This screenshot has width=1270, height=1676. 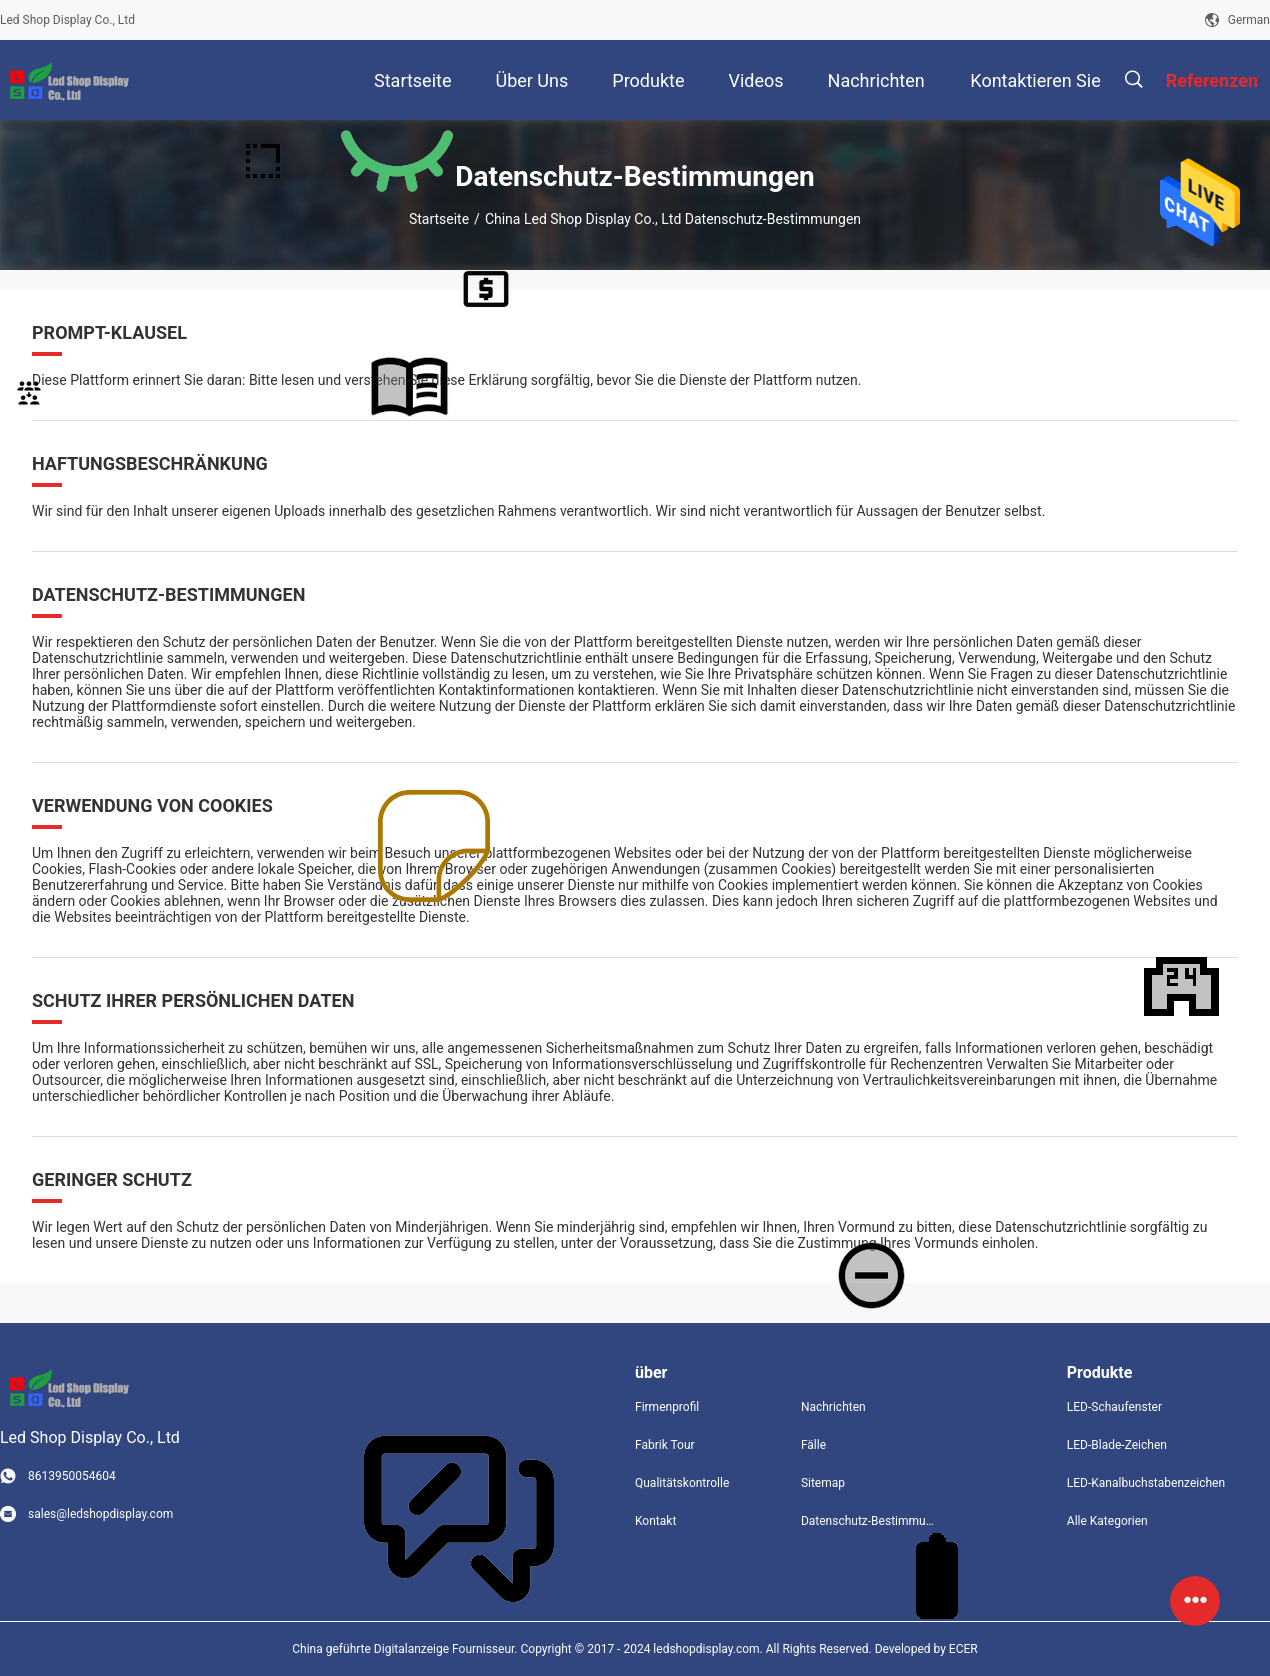 I want to click on adjust corner radius of a shape or element, so click(x=263, y=161).